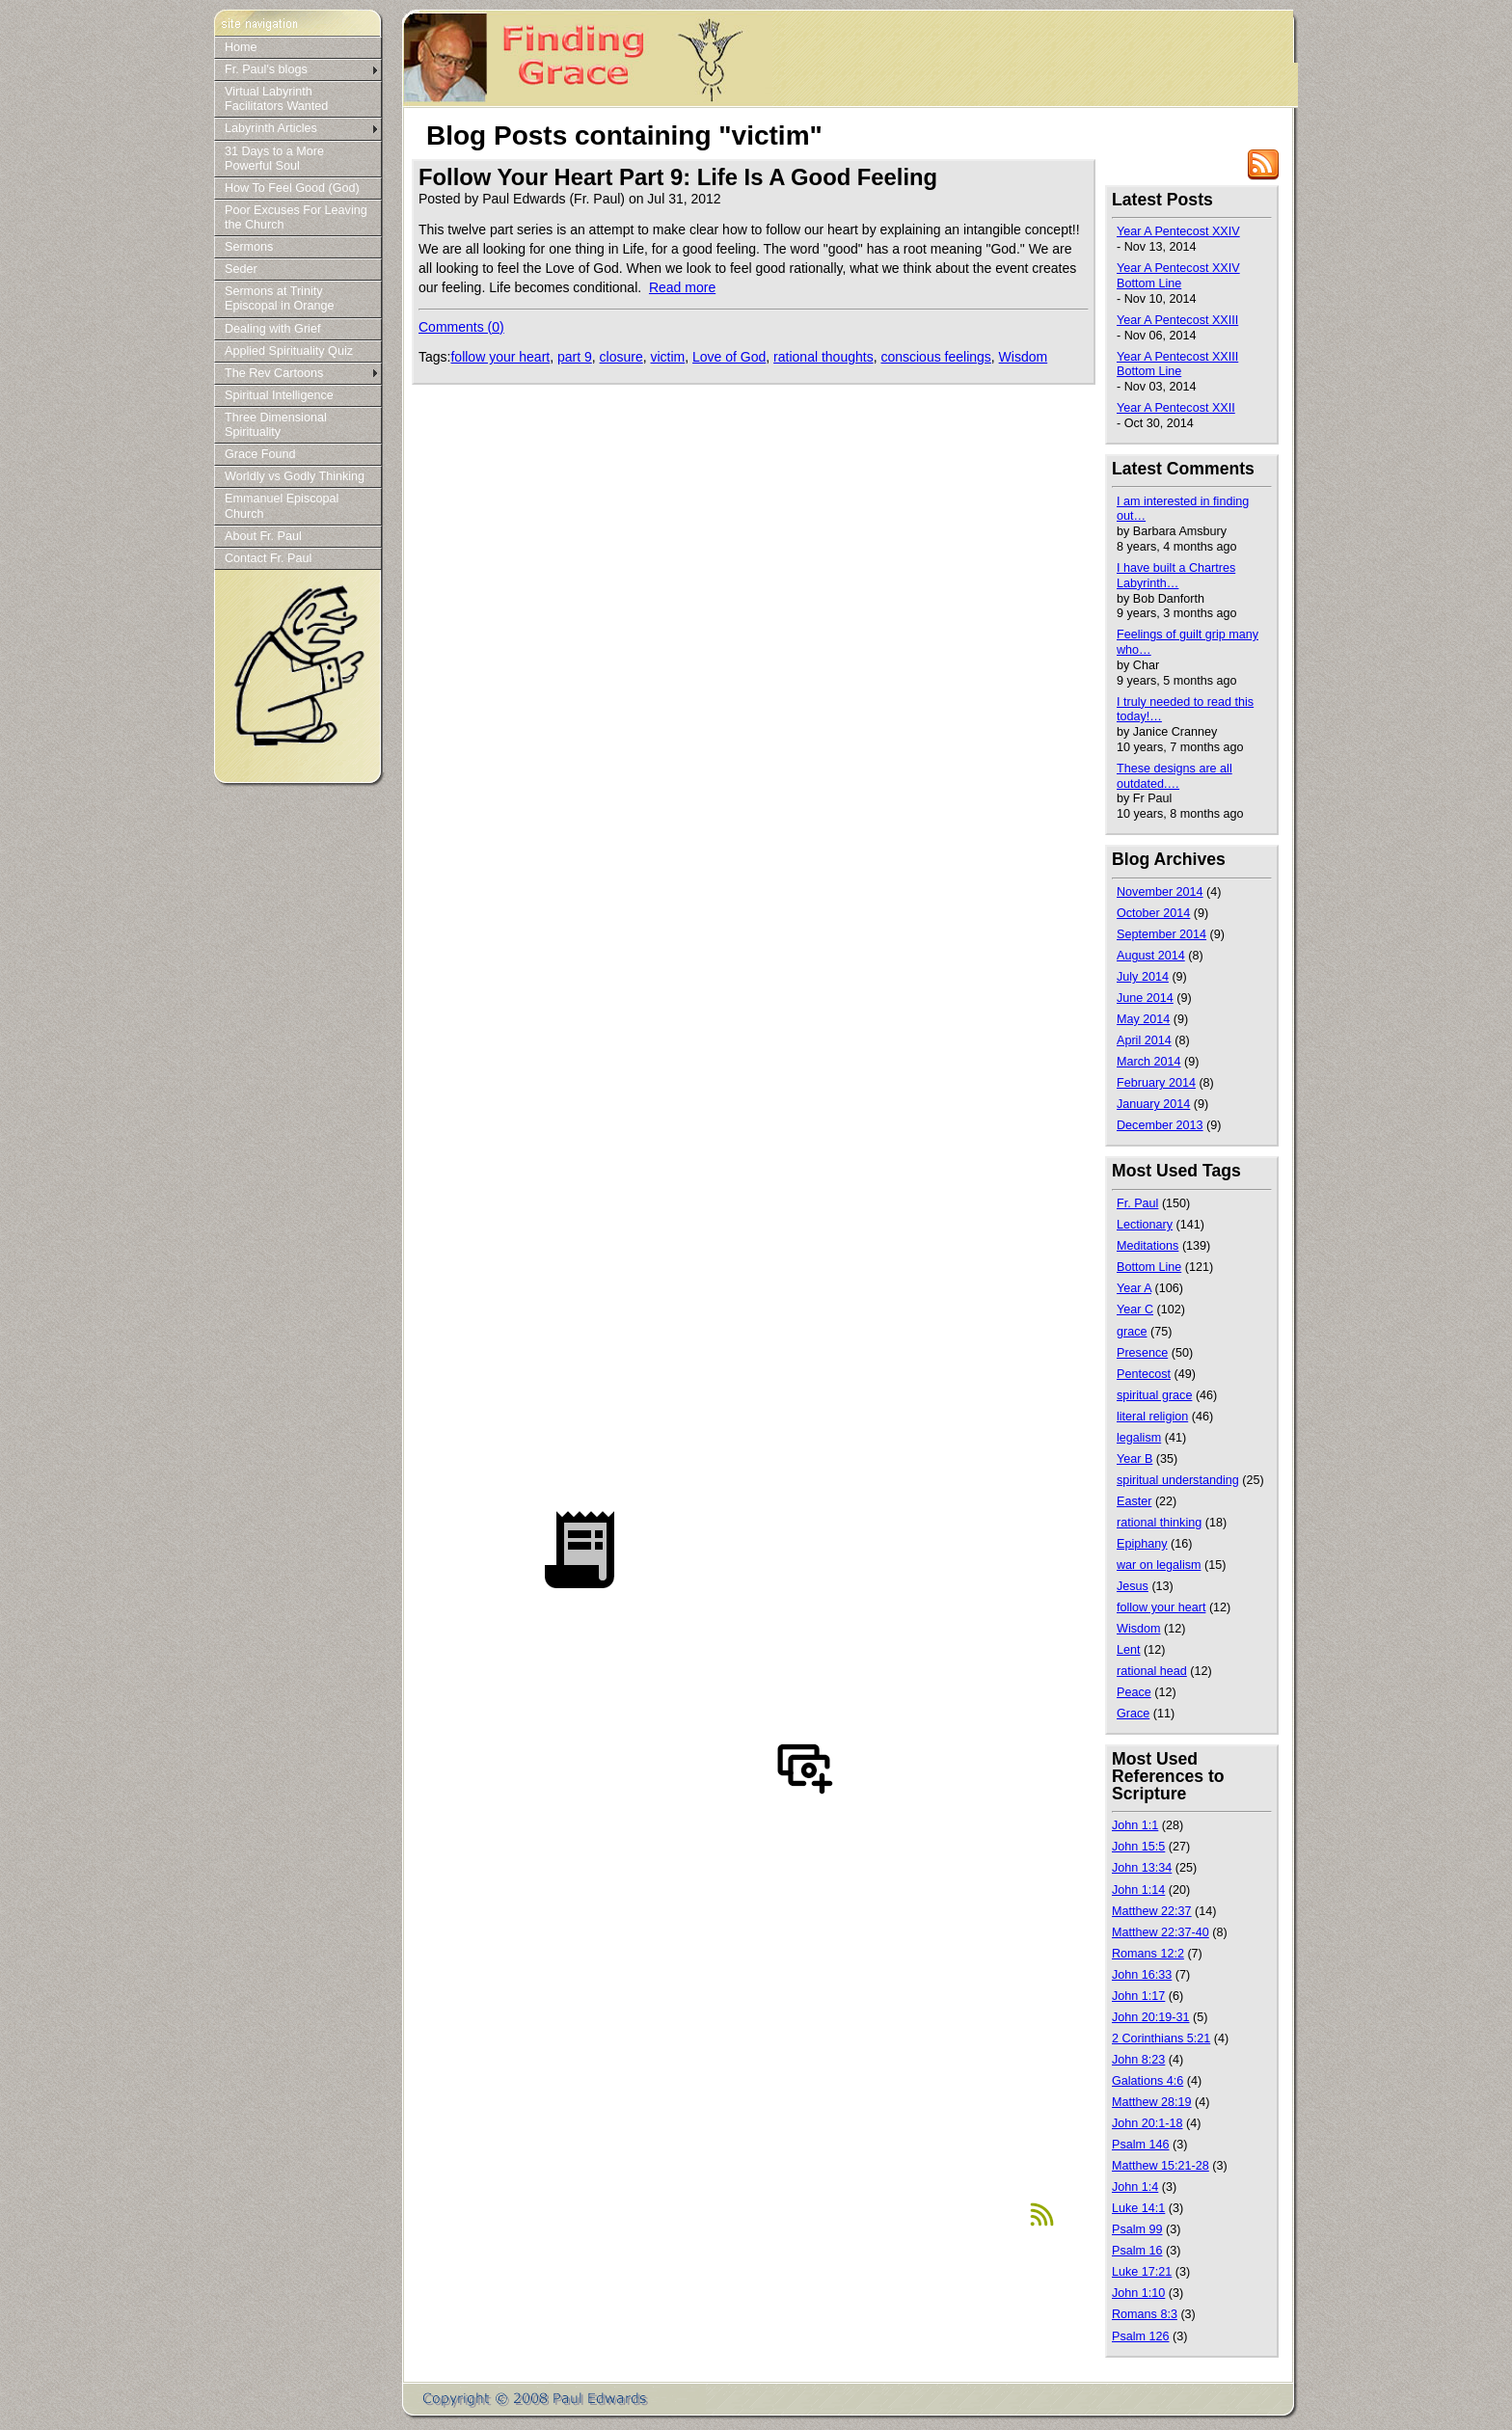 The image size is (1512, 2430). What do you see at coordinates (803, 1765) in the screenshot?
I see `add funds to your account` at bounding box center [803, 1765].